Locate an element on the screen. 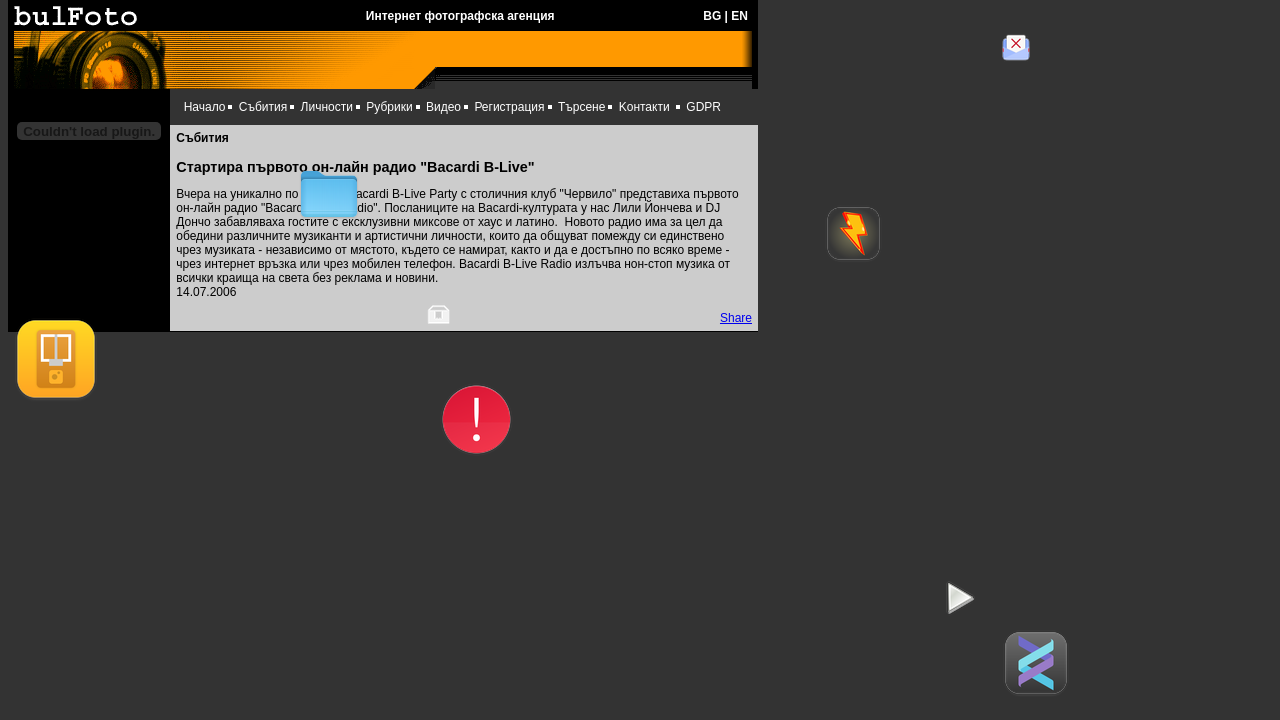  indicates a warning or alert requiring attention is located at coordinates (476, 419).